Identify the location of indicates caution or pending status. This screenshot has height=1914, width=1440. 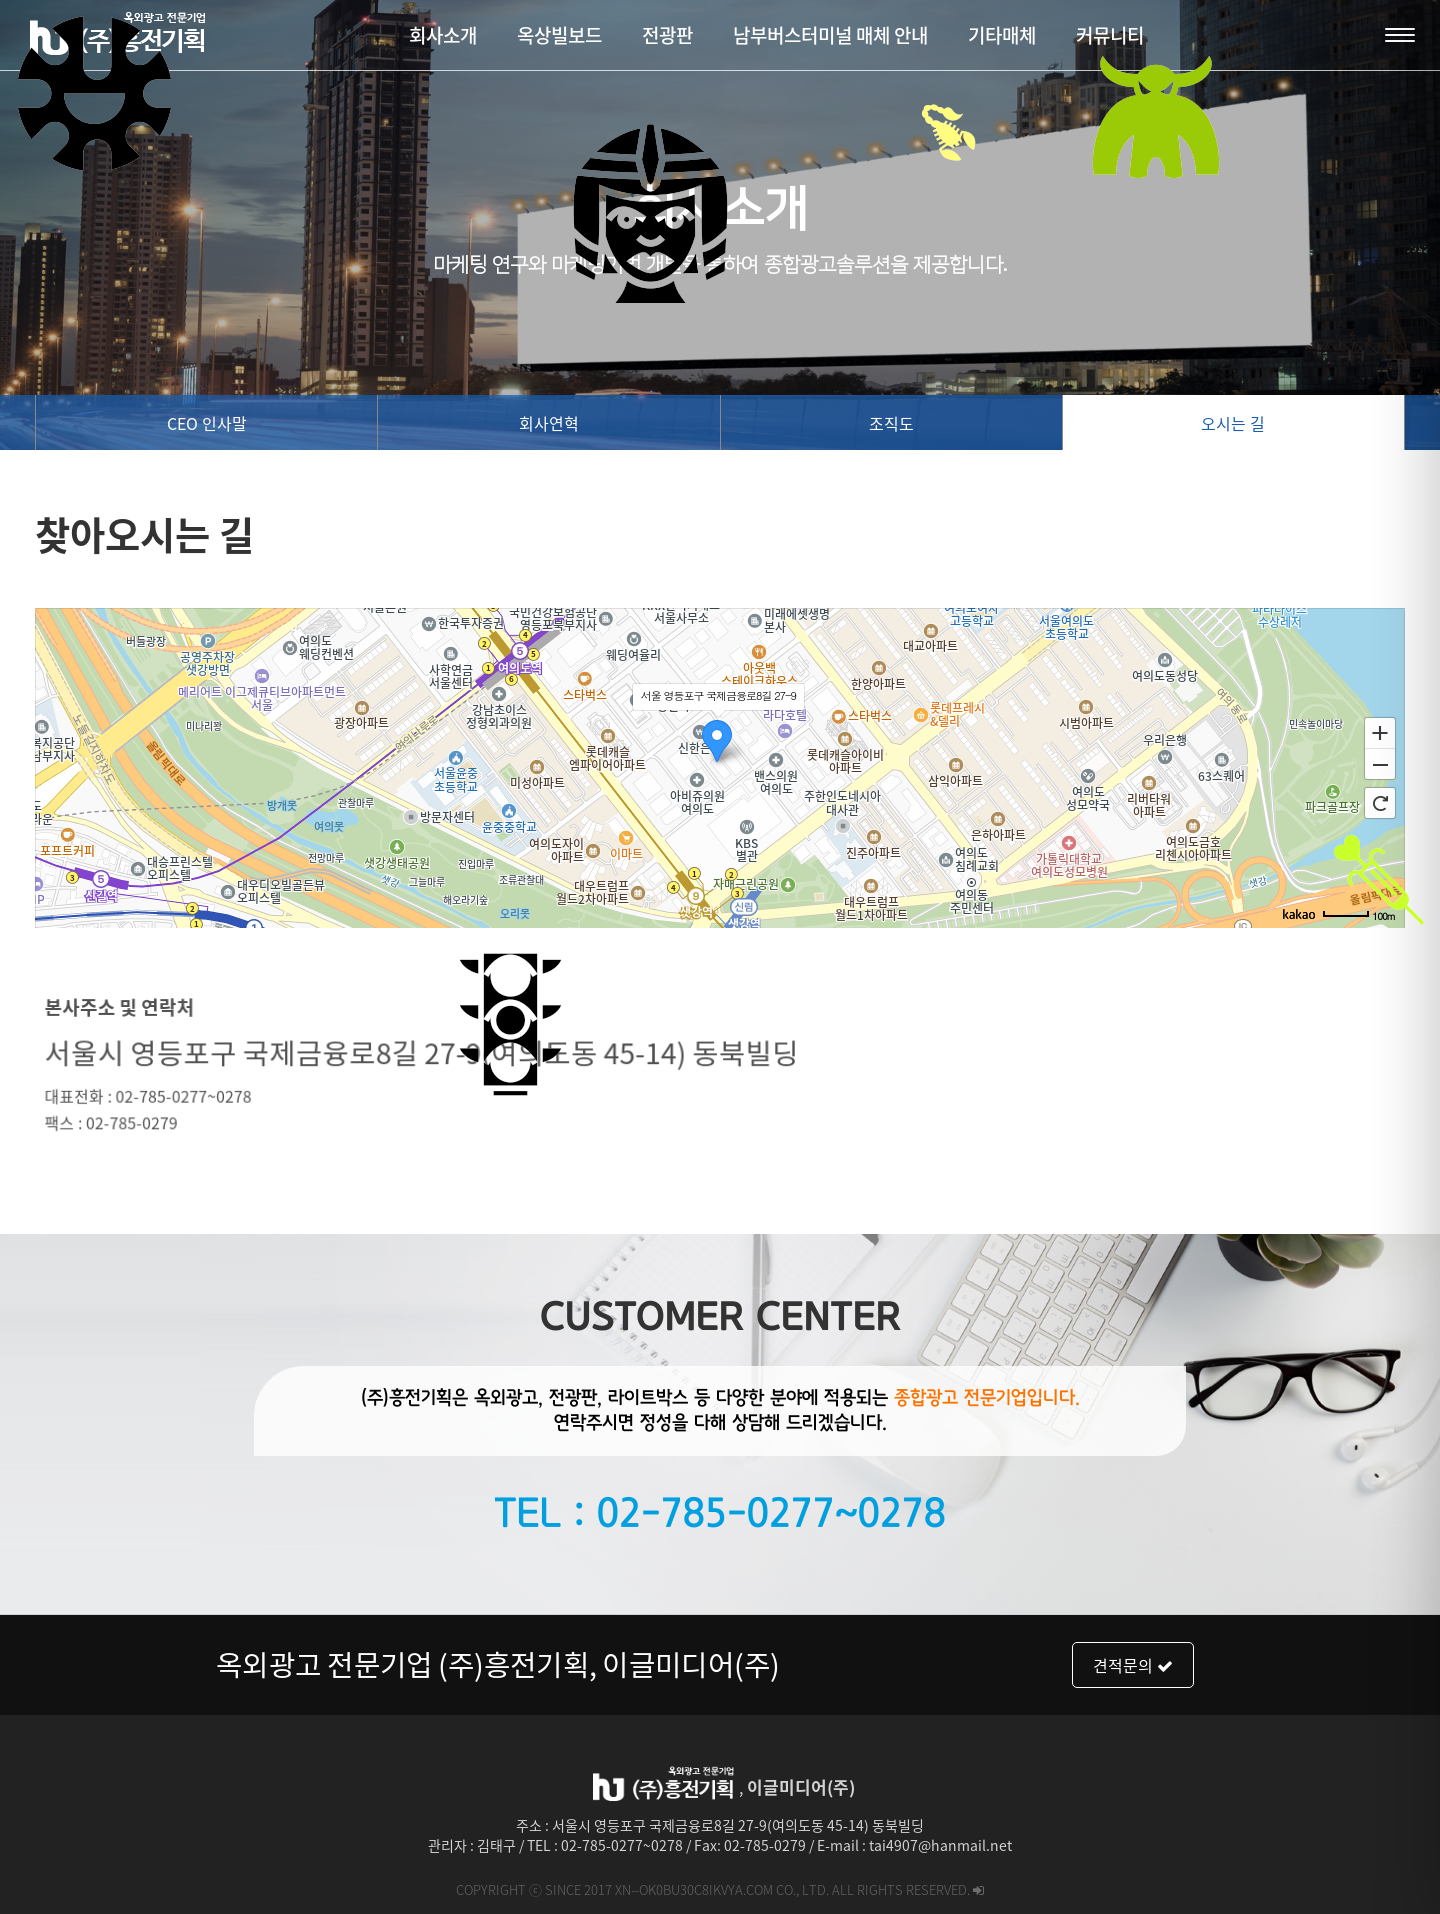
(510, 1024).